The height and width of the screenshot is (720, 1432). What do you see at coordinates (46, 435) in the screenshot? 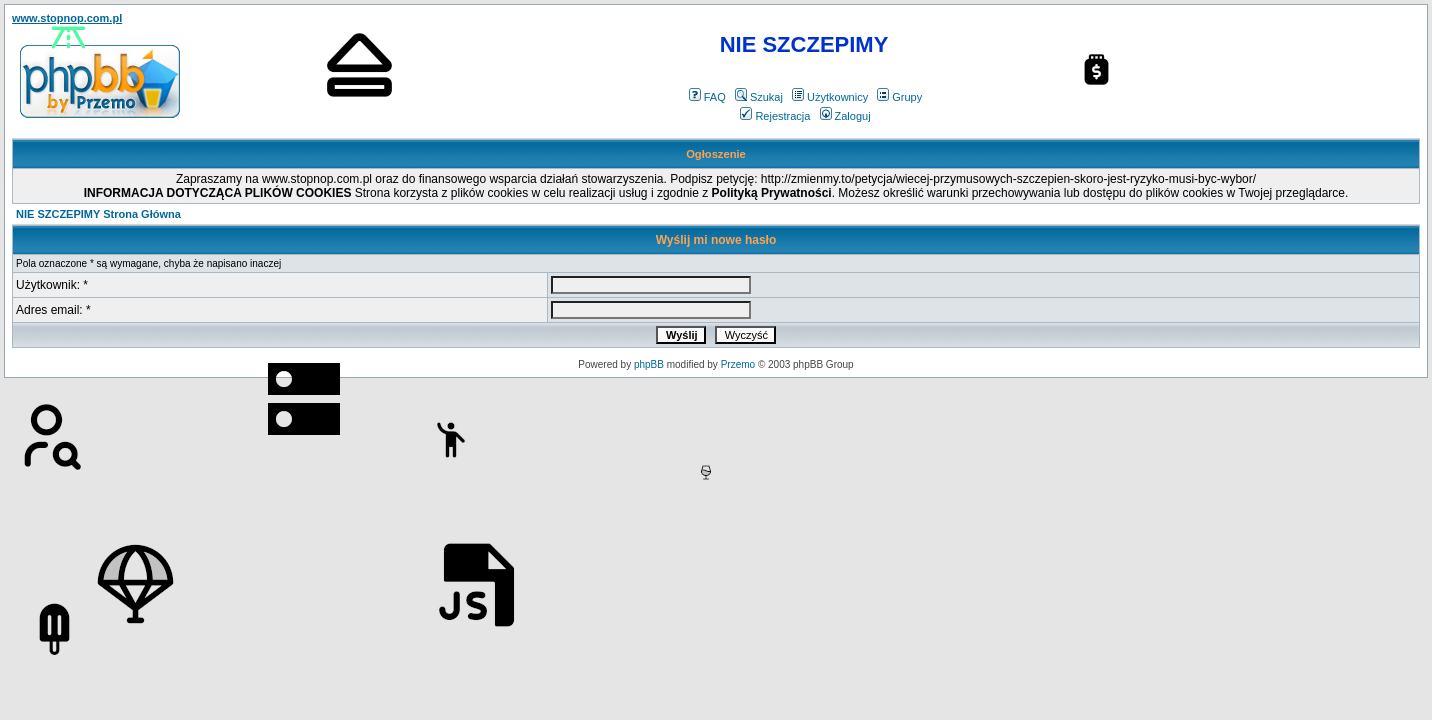
I see `search for a user or contact` at bounding box center [46, 435].